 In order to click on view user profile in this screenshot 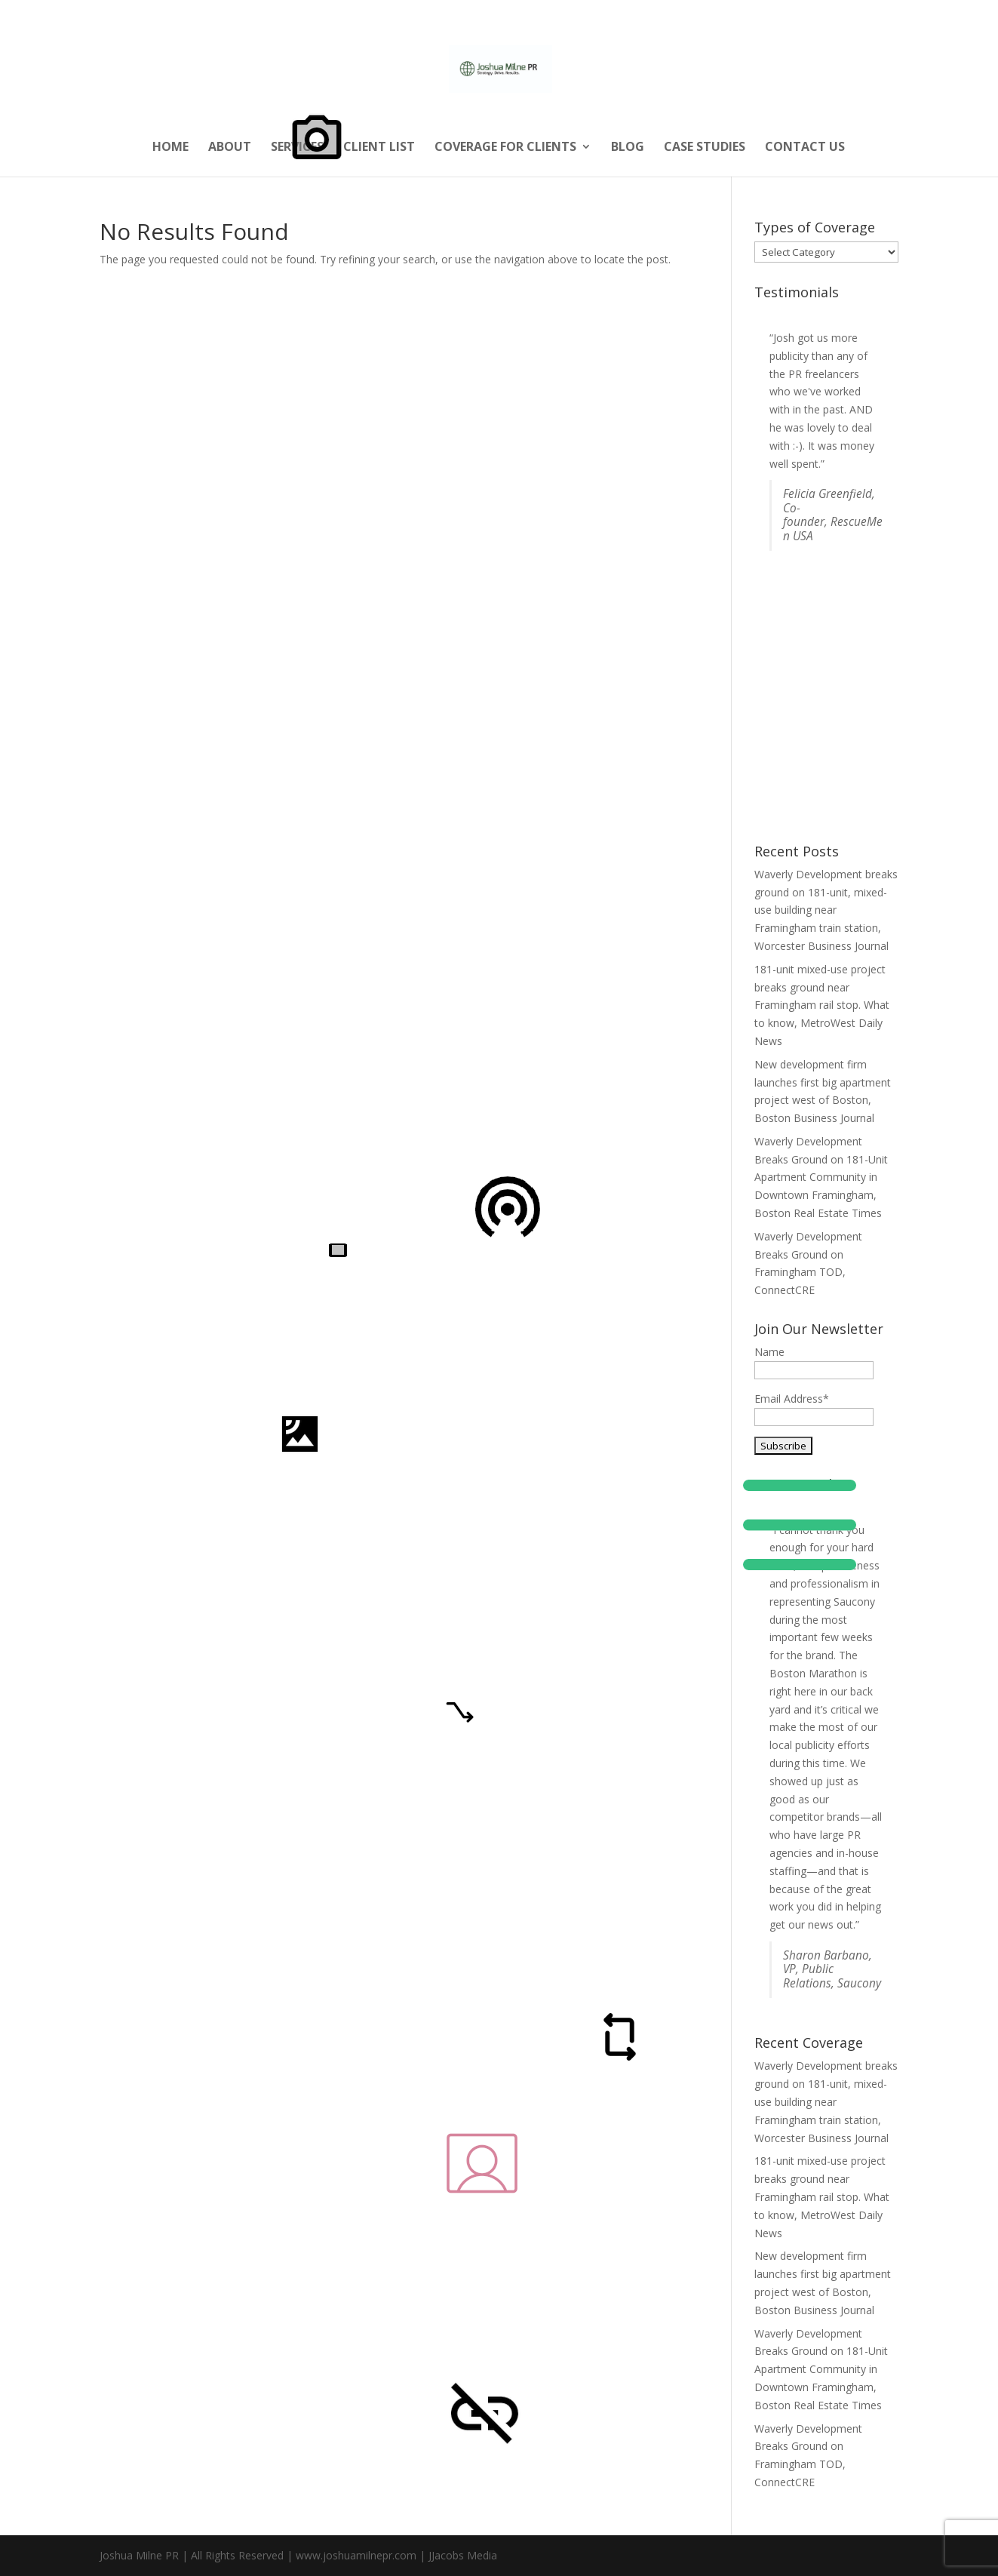, I will do `click(482, 2163)`.